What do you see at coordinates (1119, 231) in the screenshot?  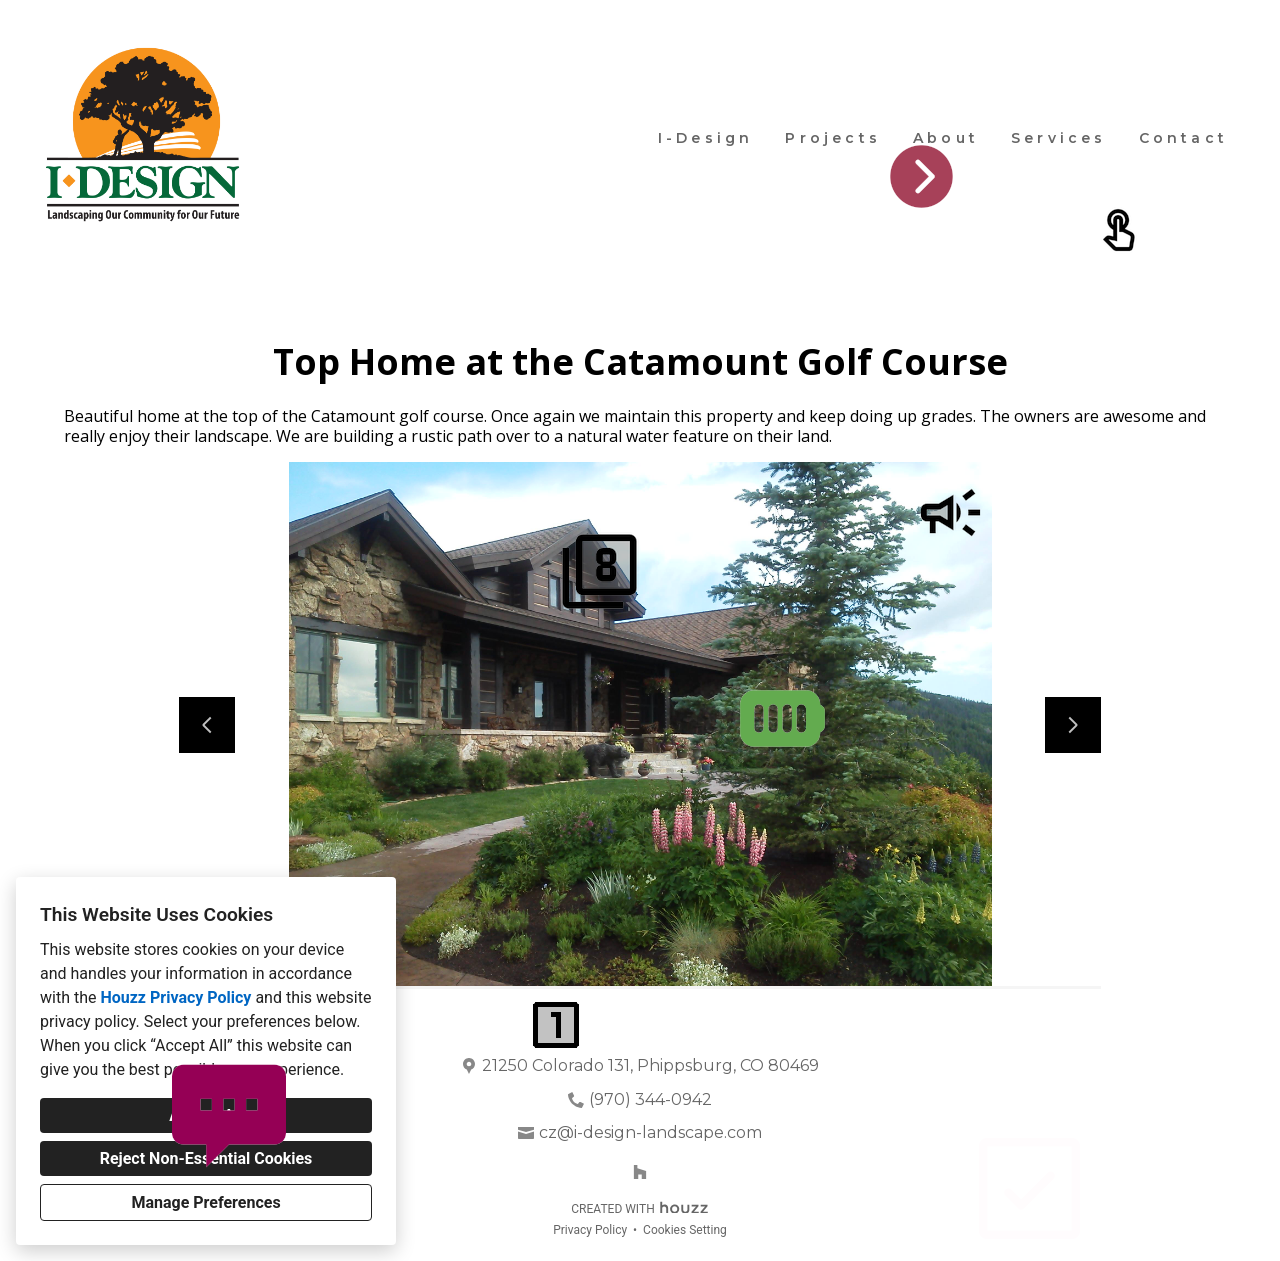 I see `tap to interact with this element` at bounding box center [1119, 231].